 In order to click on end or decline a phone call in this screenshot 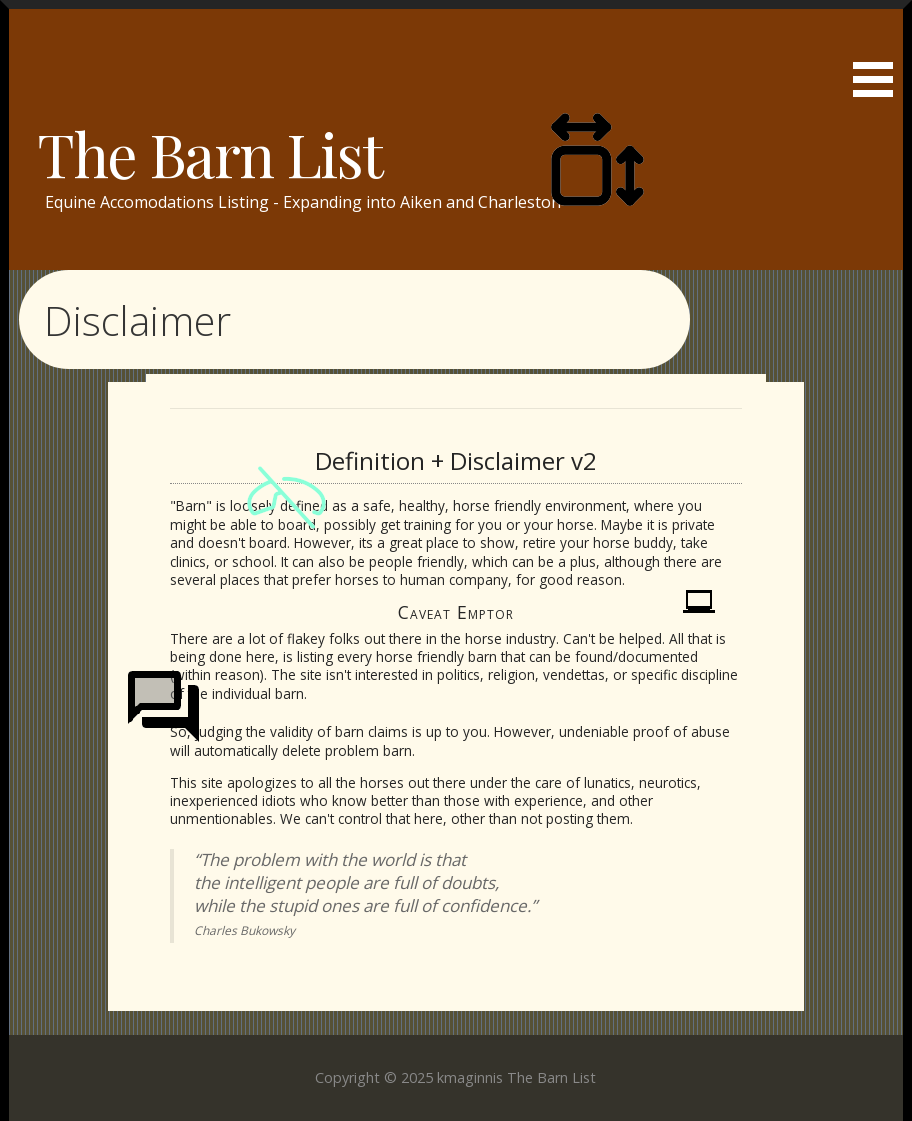, I will do `click(286, 497)`.